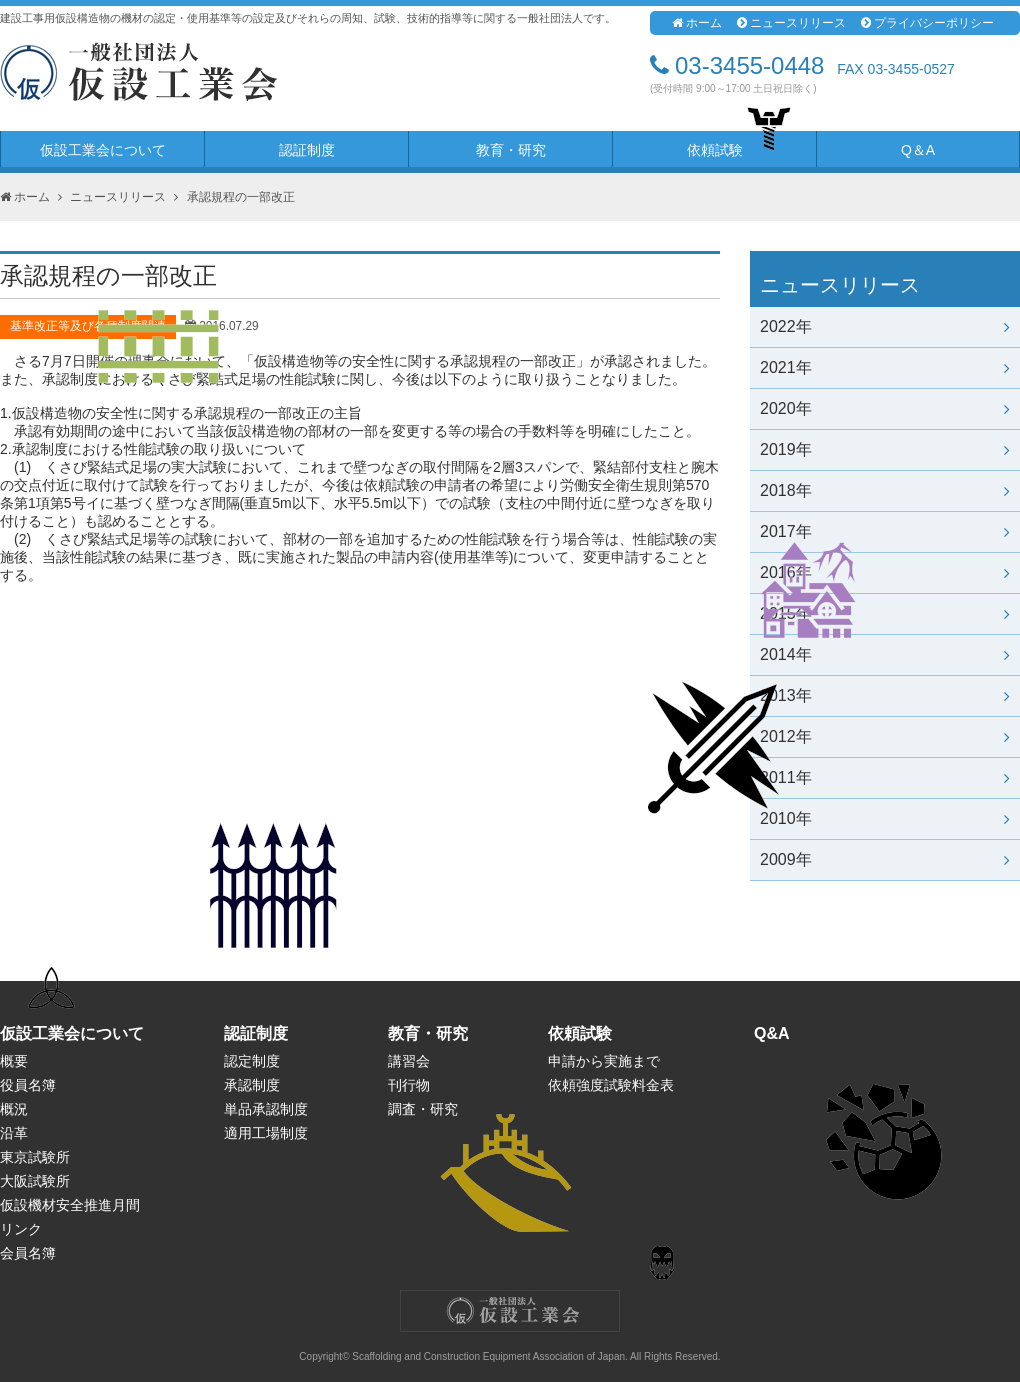 The height and width of the screenshot is (1382, 1020). I want to click on set up defensive barriers in-game, so click(273, 885).